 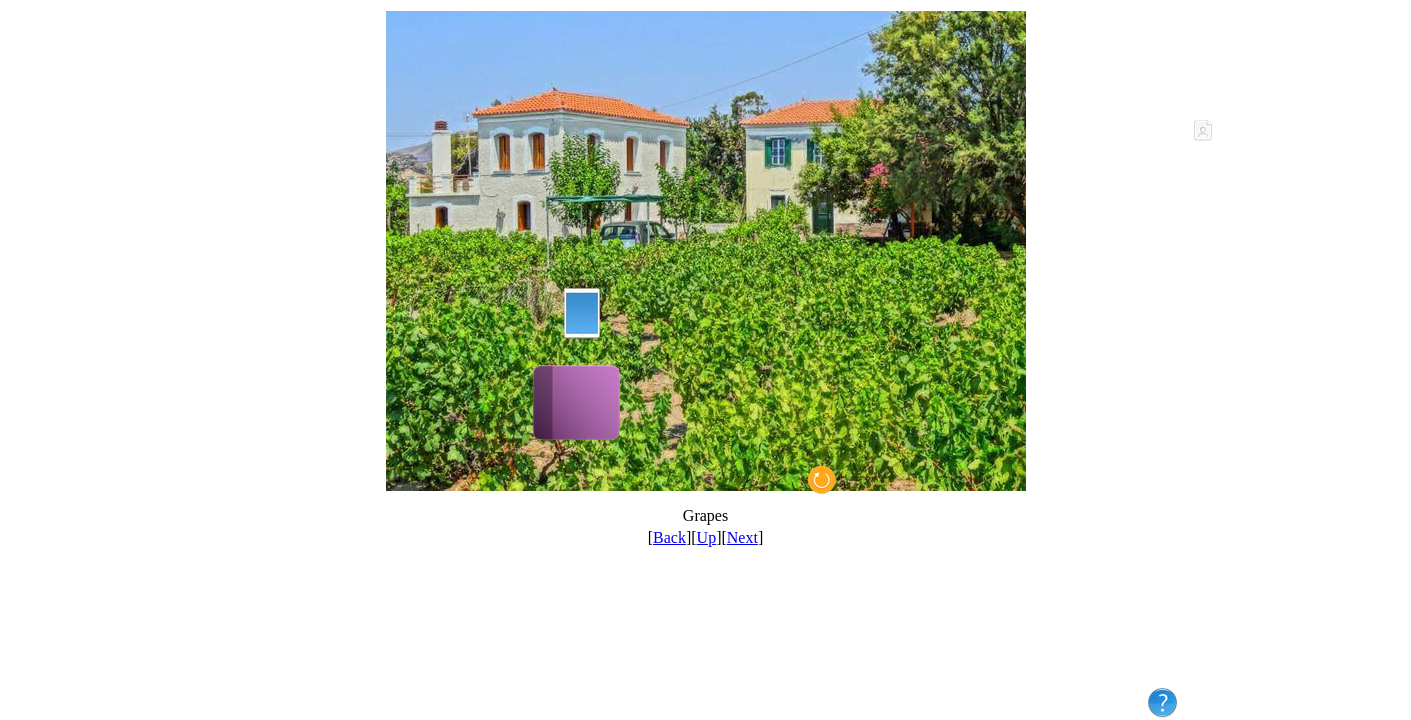 What do you see at coordinates (582, 313) in the screenshot?
I see `connected ipad pro device` at bounding box center [582, 313].